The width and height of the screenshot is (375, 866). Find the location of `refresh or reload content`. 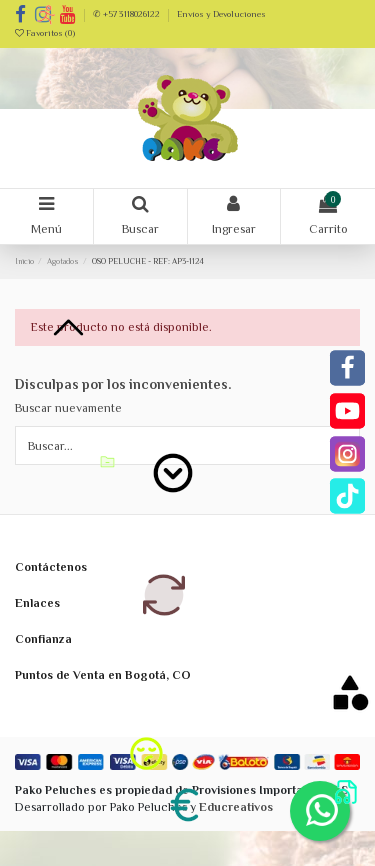

refresh or reload content is located at coordinates (164, 595).